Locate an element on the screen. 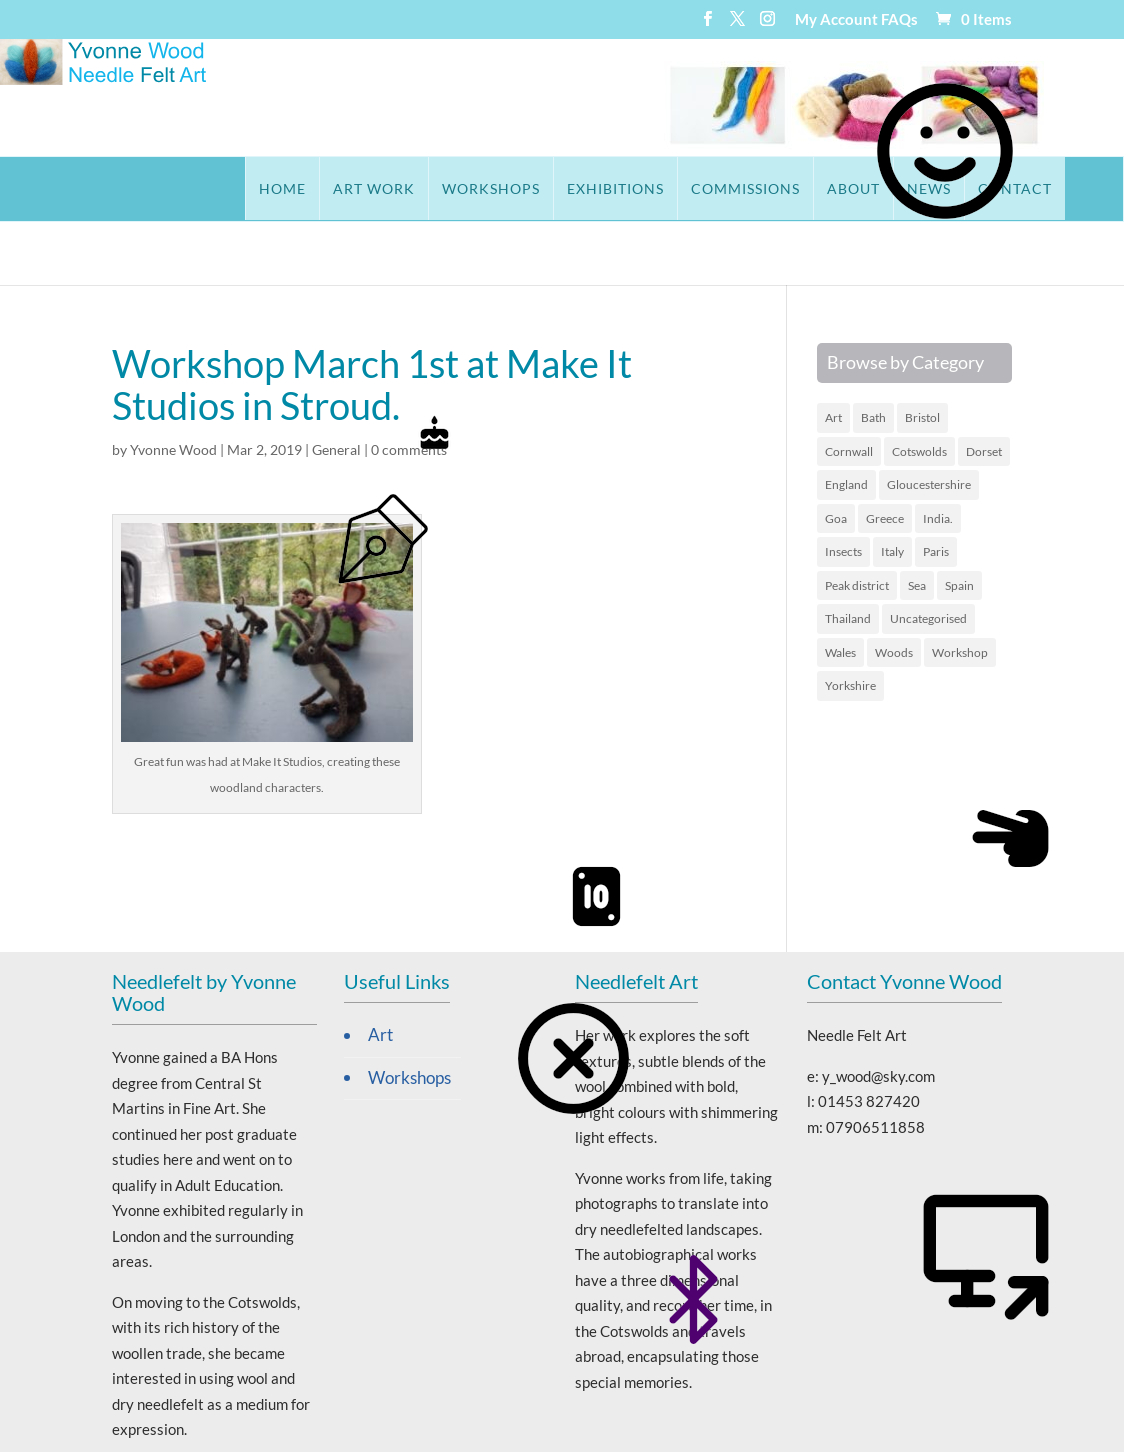  close or dismiss a dialog is located at coordinates (573, 1058).